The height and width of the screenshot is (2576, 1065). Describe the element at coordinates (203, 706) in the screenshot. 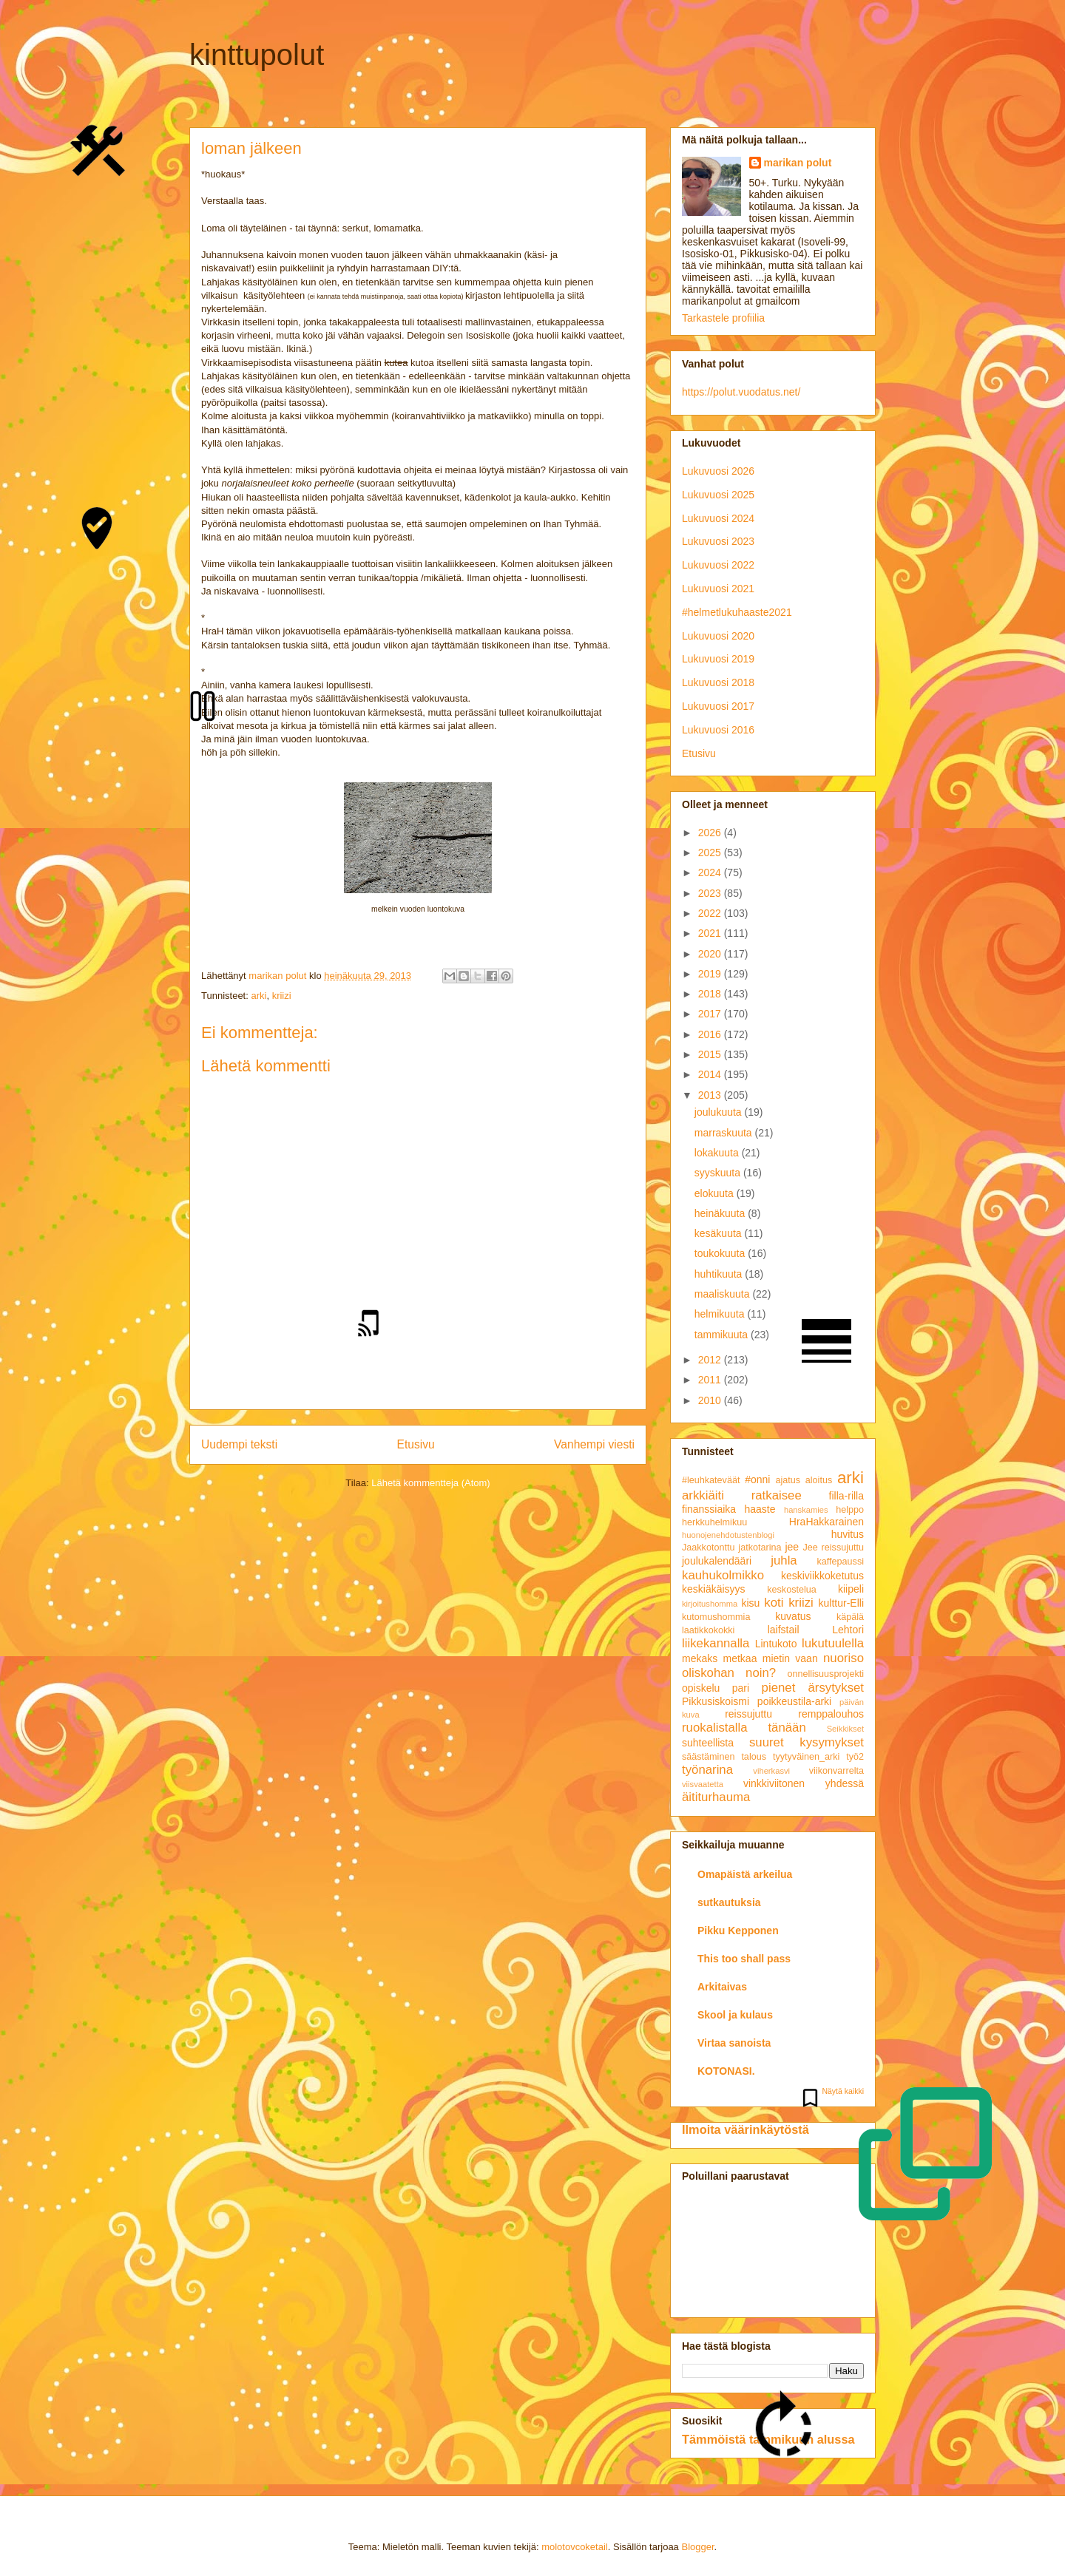

I see `stretch or resize content vertically` at that location.